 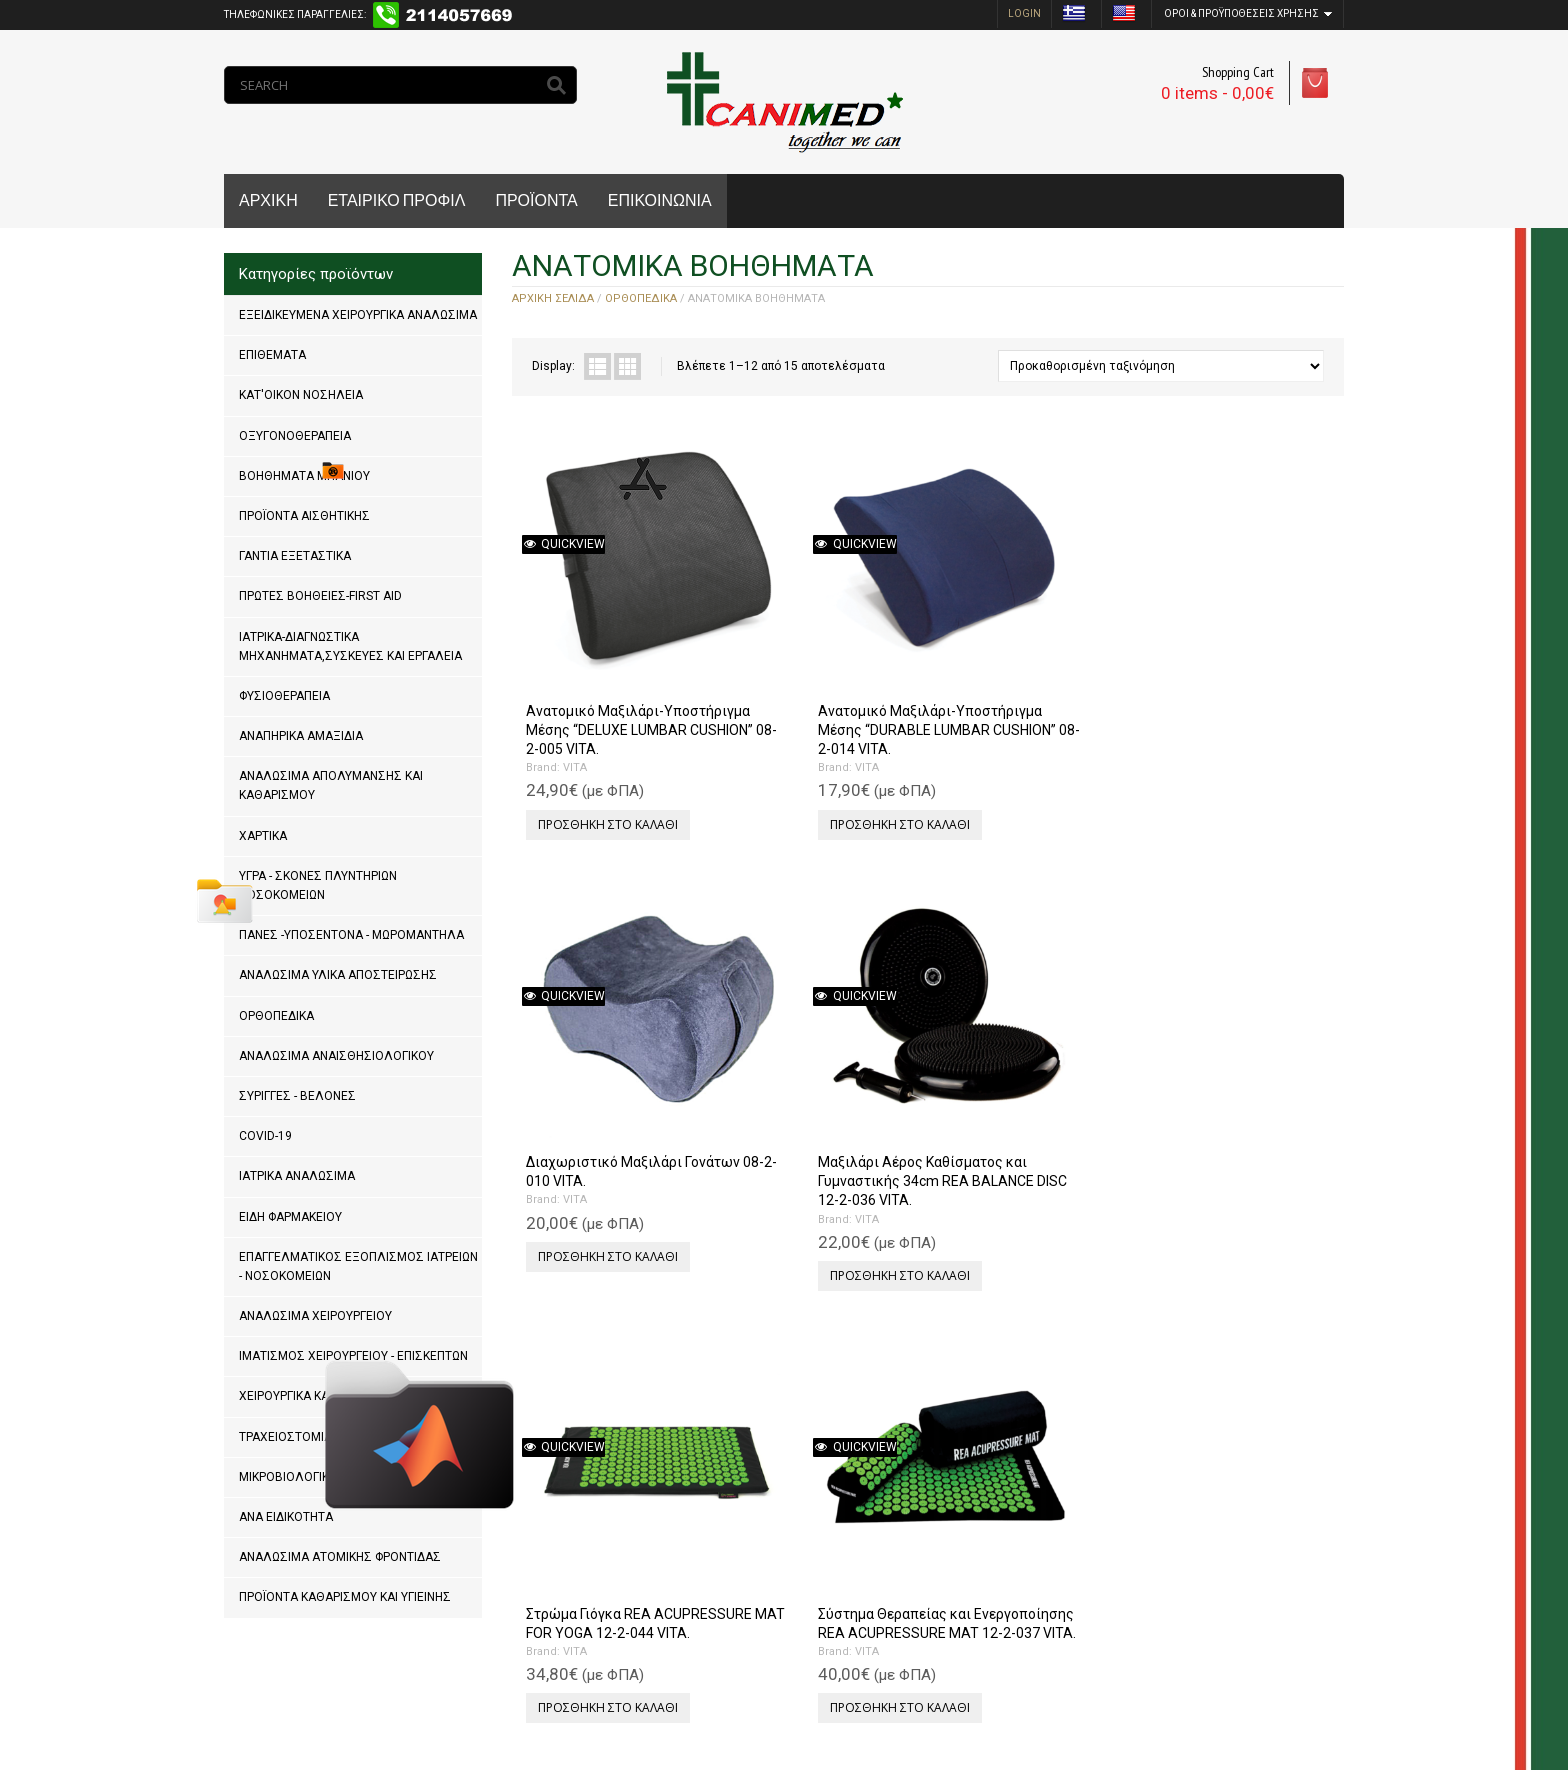 What do you see at coordinates (333, 471) in the screenshot?
I see `open folder containing rust programming projects` at bounding box center [333, 471].